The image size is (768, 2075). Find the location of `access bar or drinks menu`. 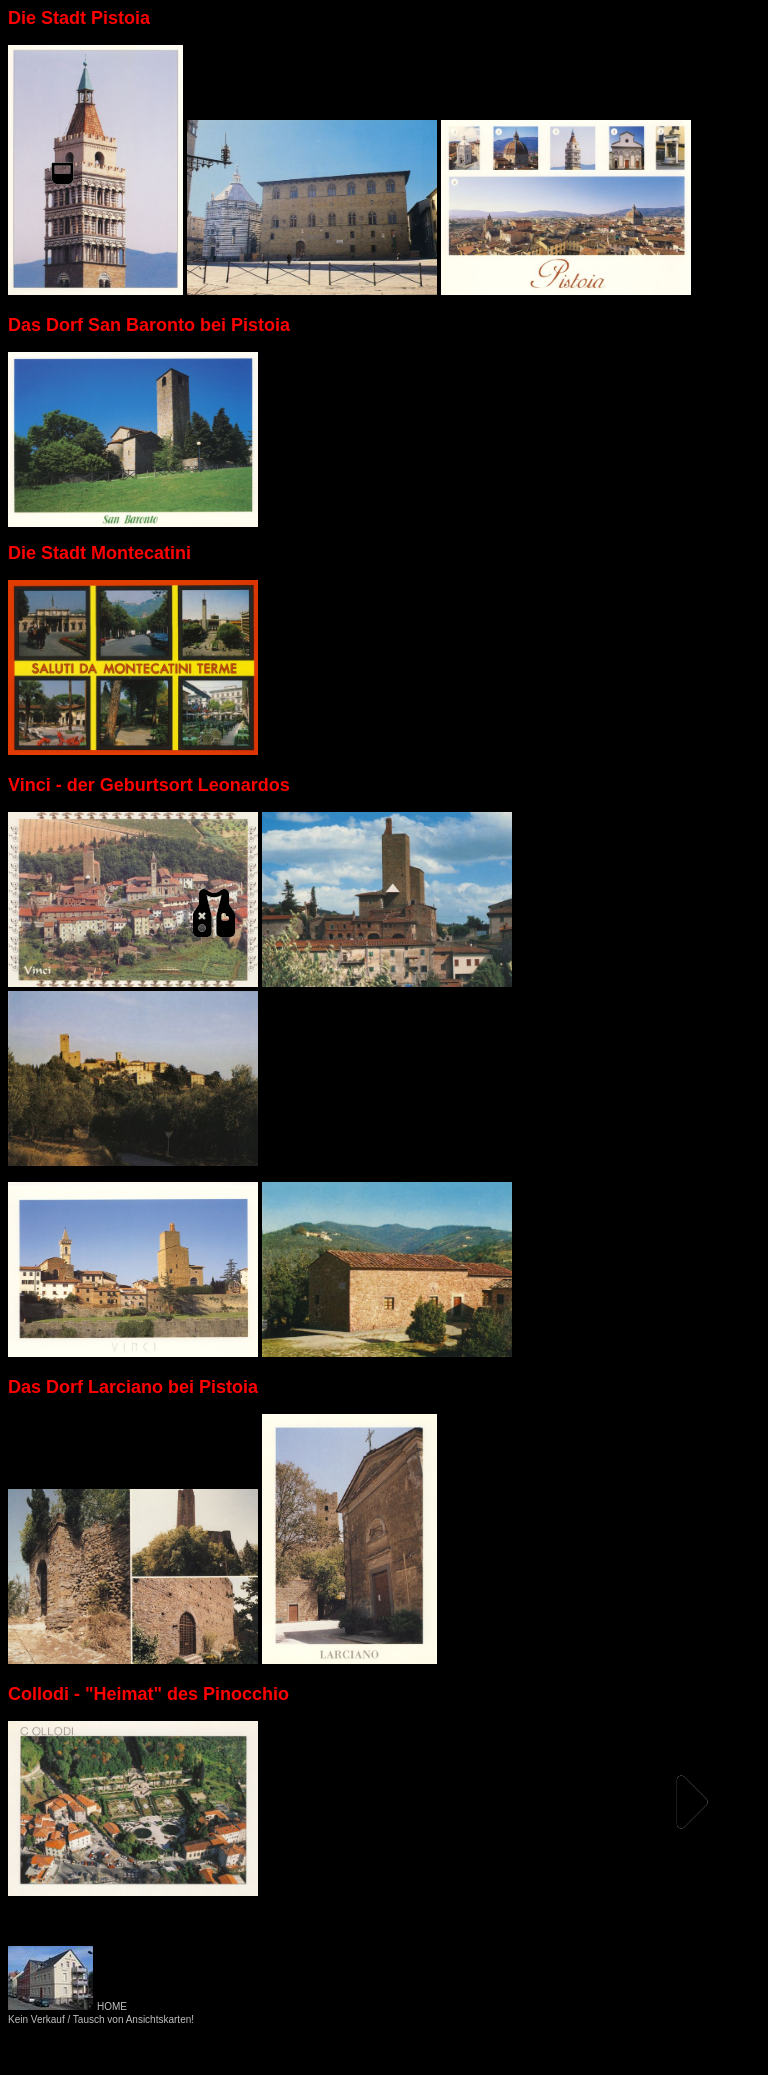

access bar or drinks menu is located at coordinates (62, 173).